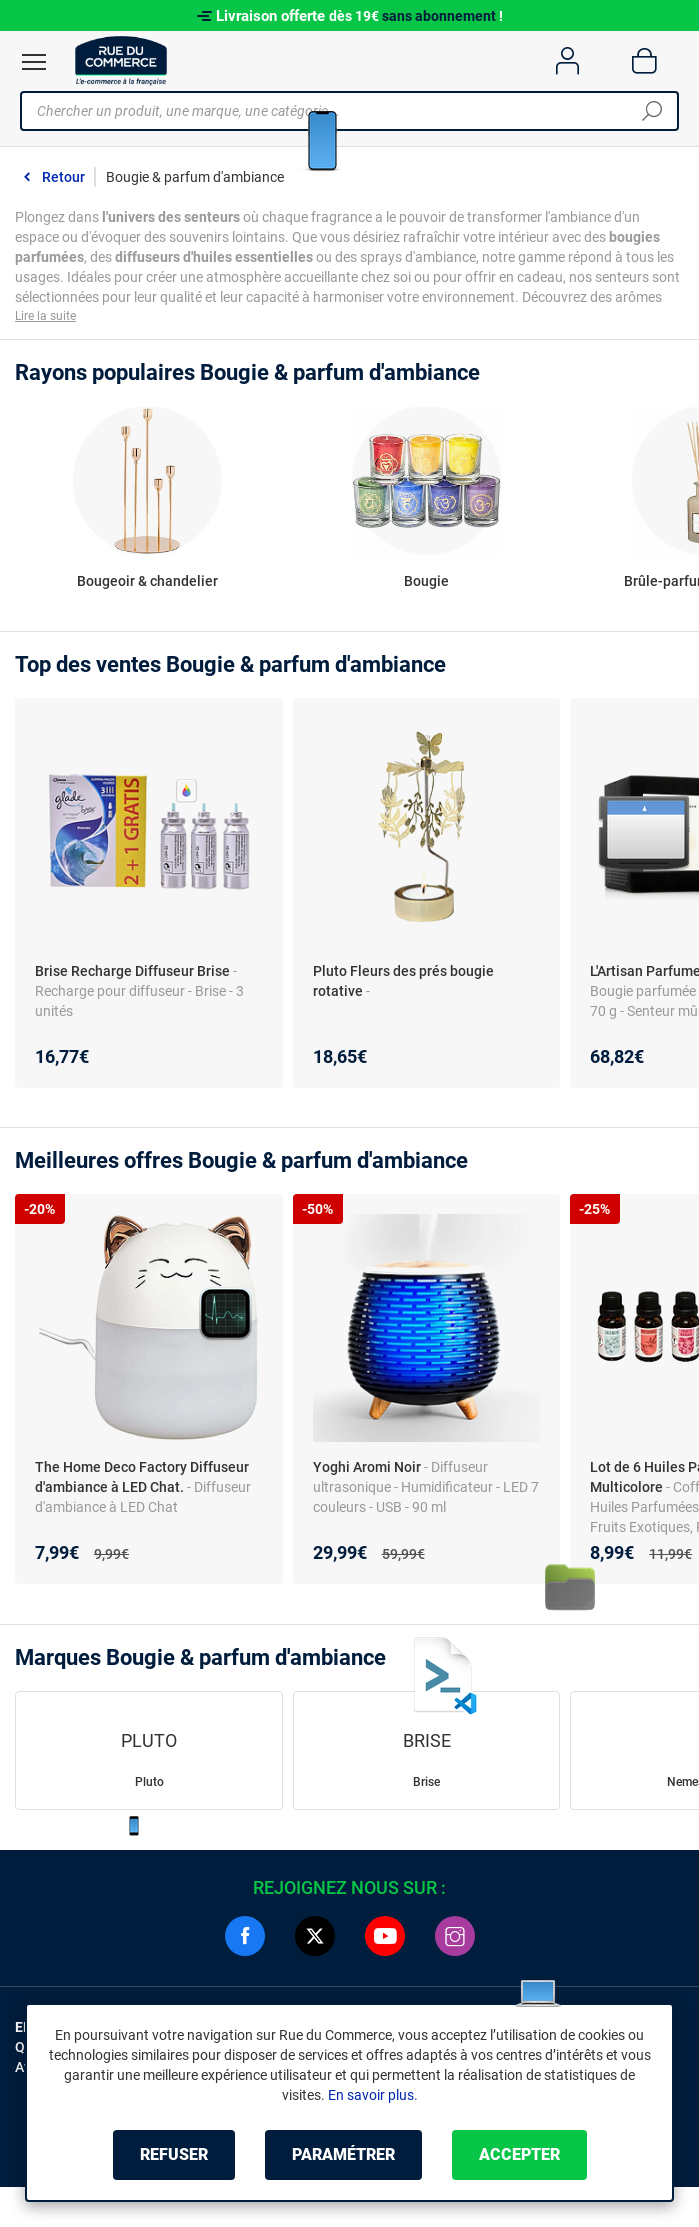  Describe the element at coordinates (186, 790) in the screenshot. I see `an ICC color profile file` at that location.